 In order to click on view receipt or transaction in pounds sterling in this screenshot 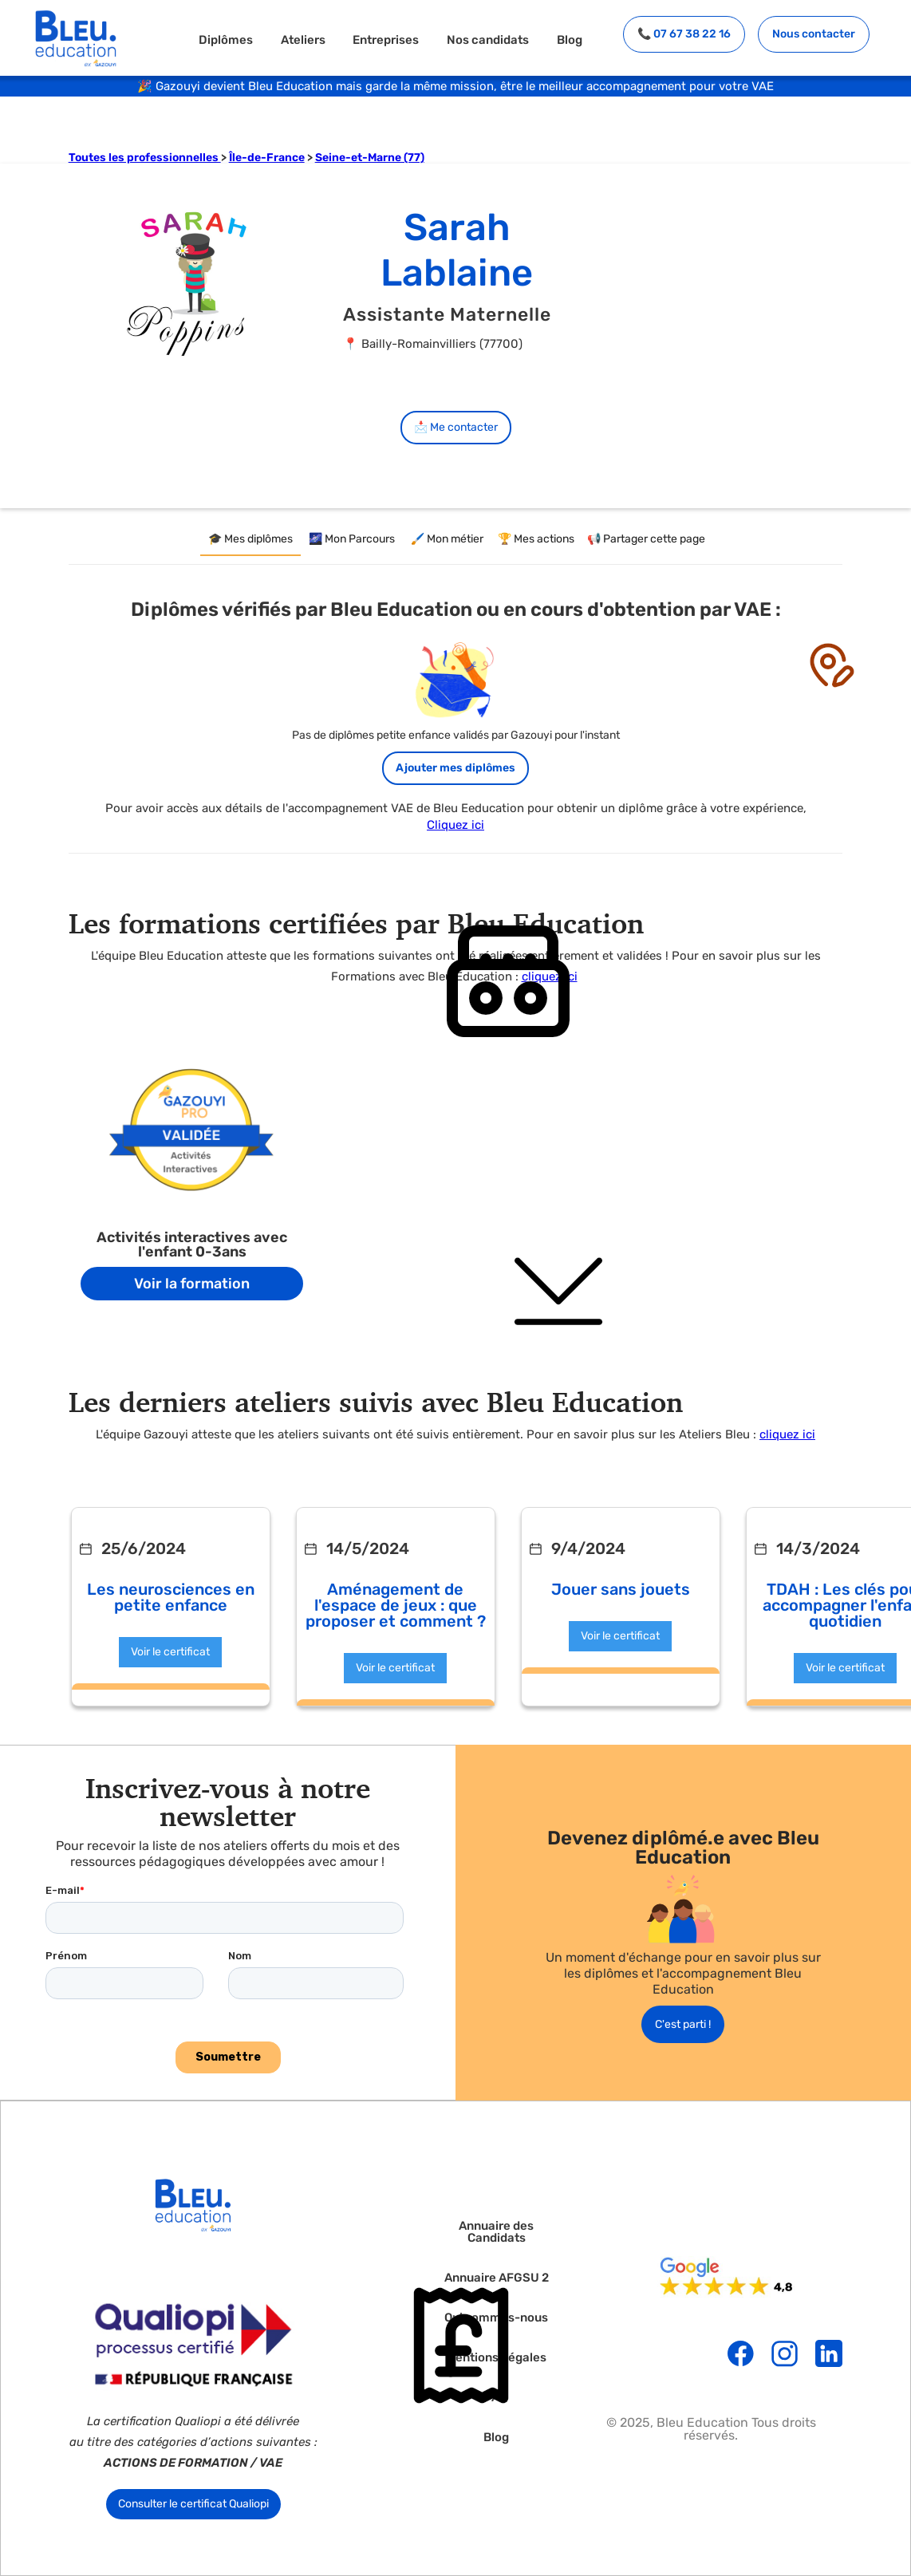, I will do `click(461, 2345)`.